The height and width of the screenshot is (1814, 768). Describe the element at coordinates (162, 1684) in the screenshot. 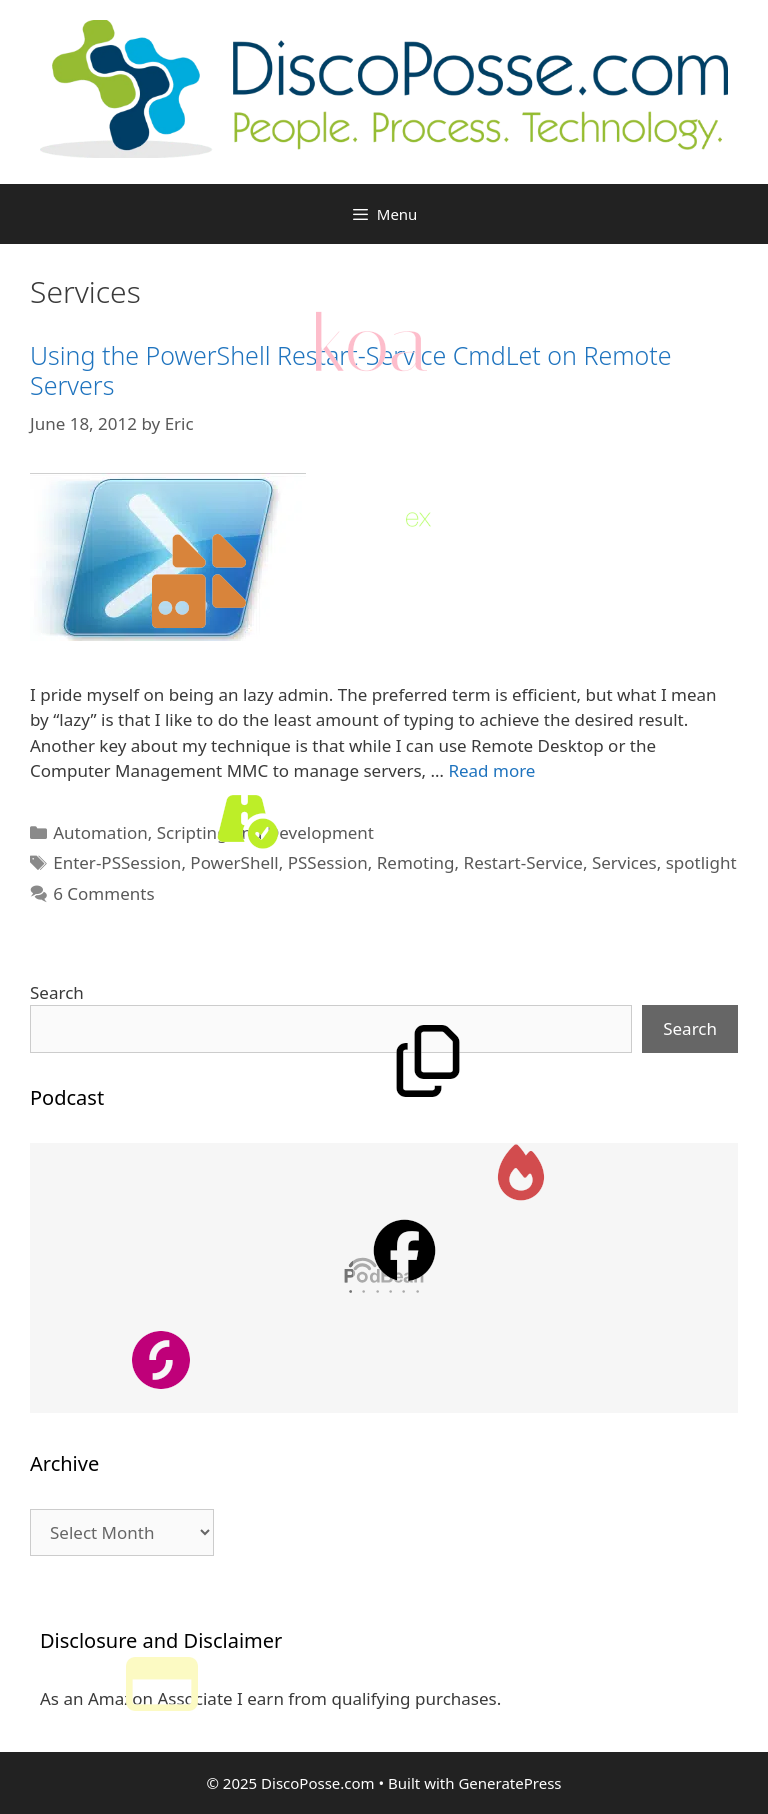

I see `maximize window to full screen` at that location.